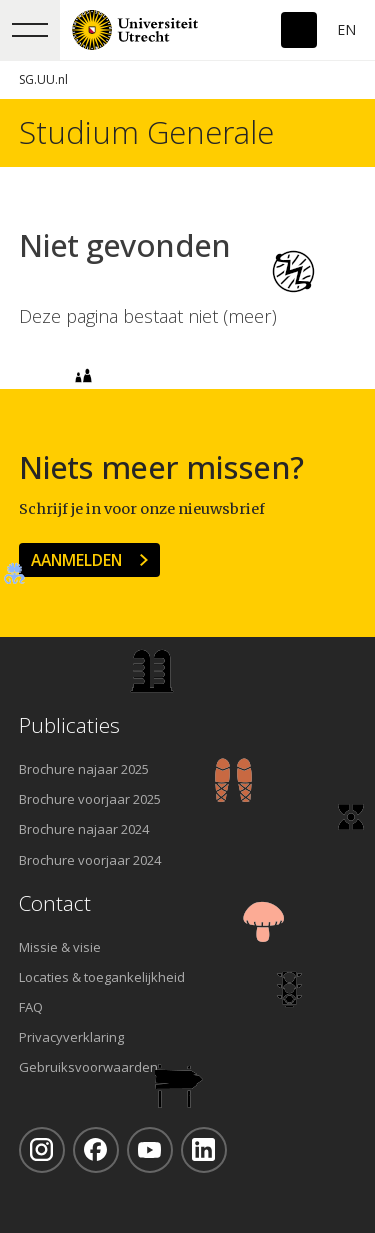 Image resolution: width=375 pixels, height=1233 pixels. What do you see at coordinates (233, 779) in the screenshot?
I see `equip leg armor to your character` at bounding box center [233, 779].